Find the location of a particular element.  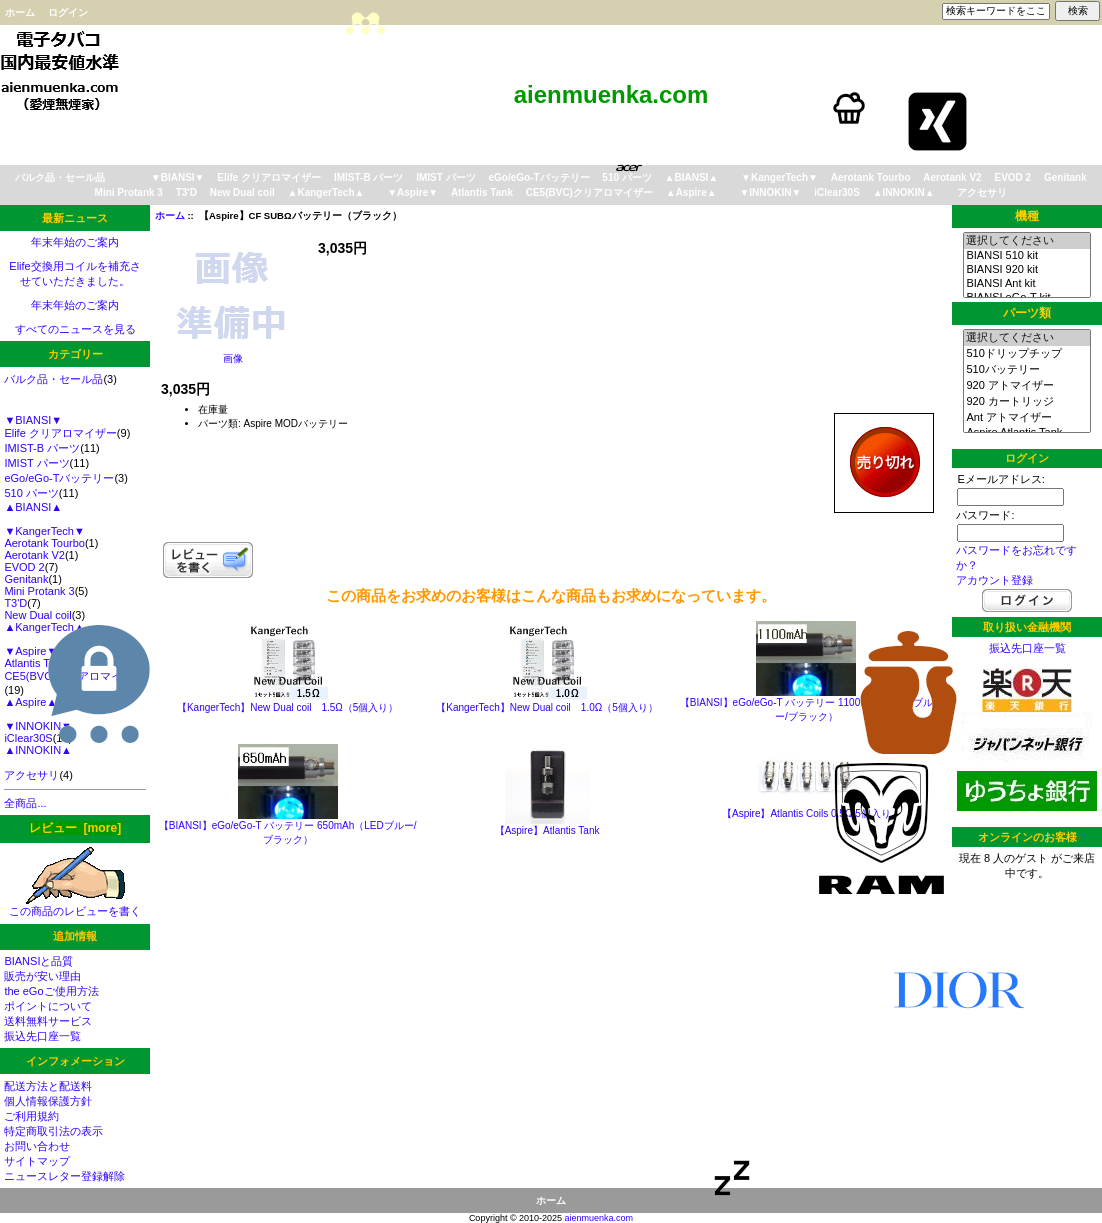

RAM trucks brand logo is located at coordinates (881, 828).